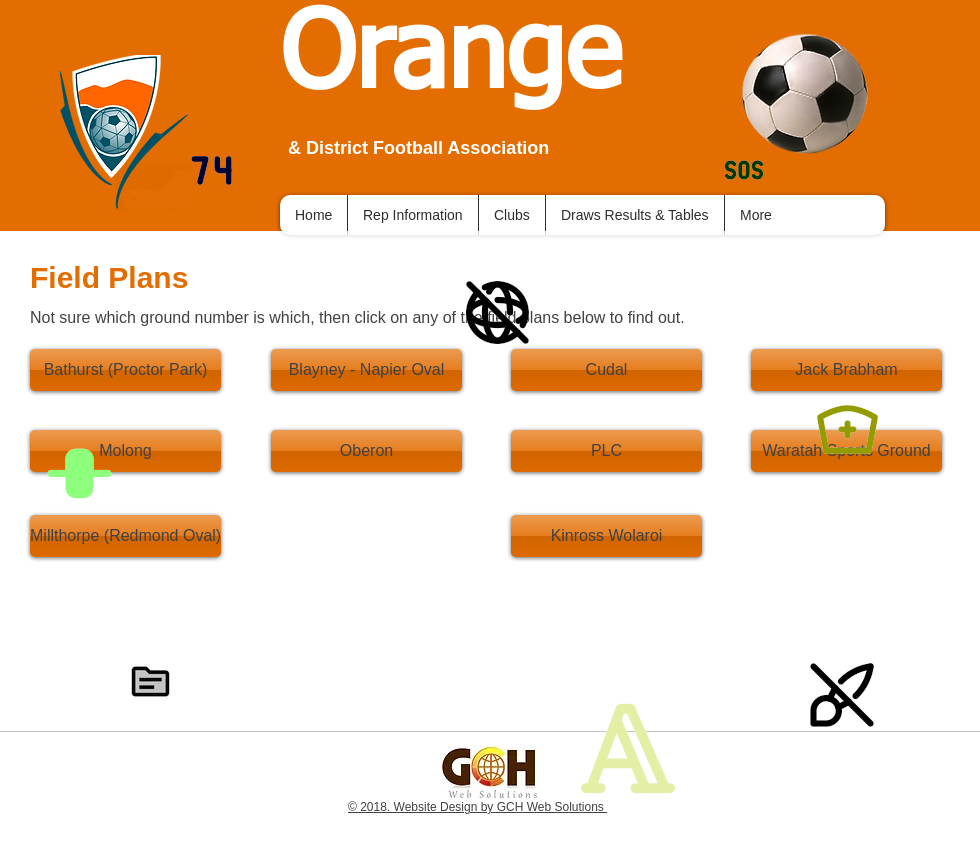  I want to click on send an emergency distress signal, so click(744, 170).